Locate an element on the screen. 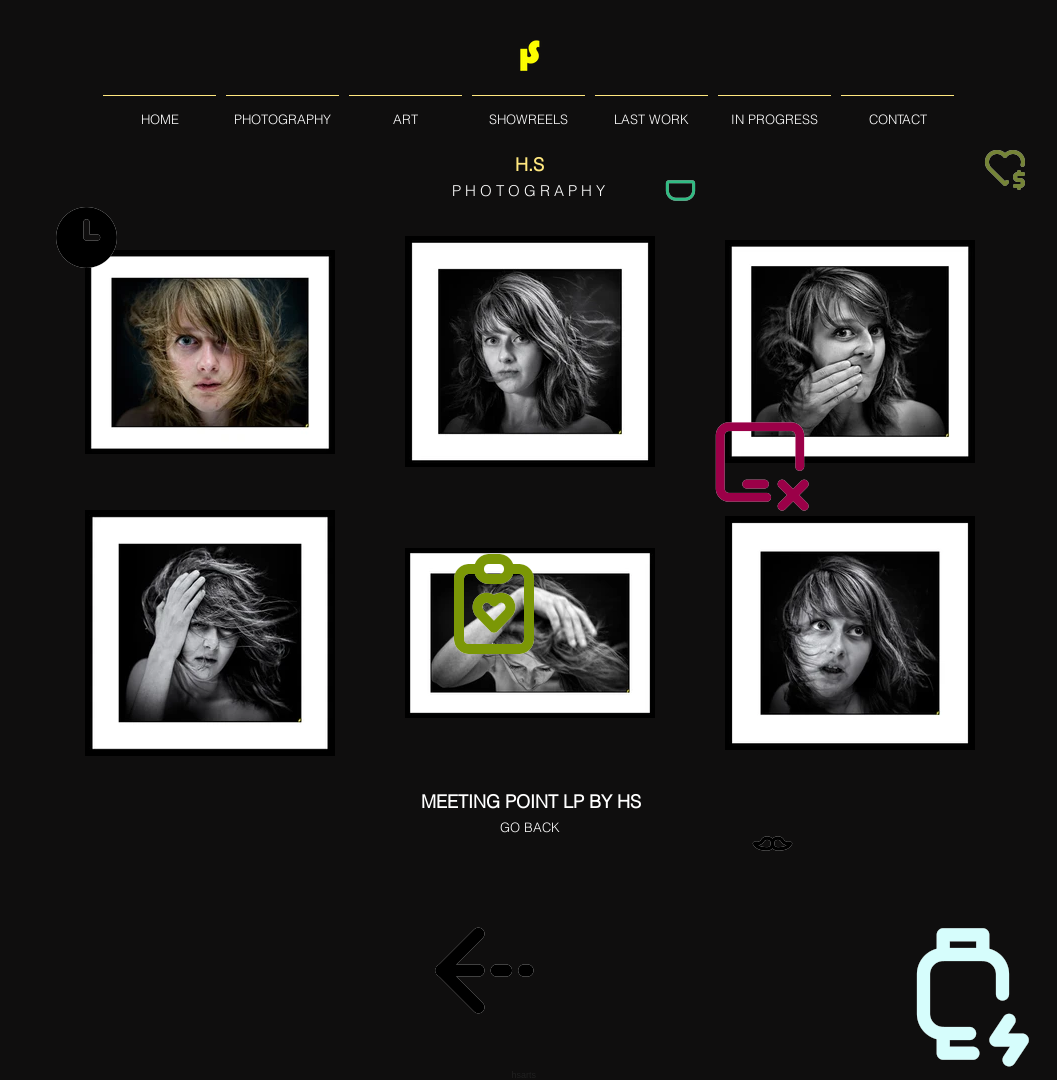 The width and height of the screenshot is (1057, 1080). donate to a cause or charity is located at coordinates (1005, 168).